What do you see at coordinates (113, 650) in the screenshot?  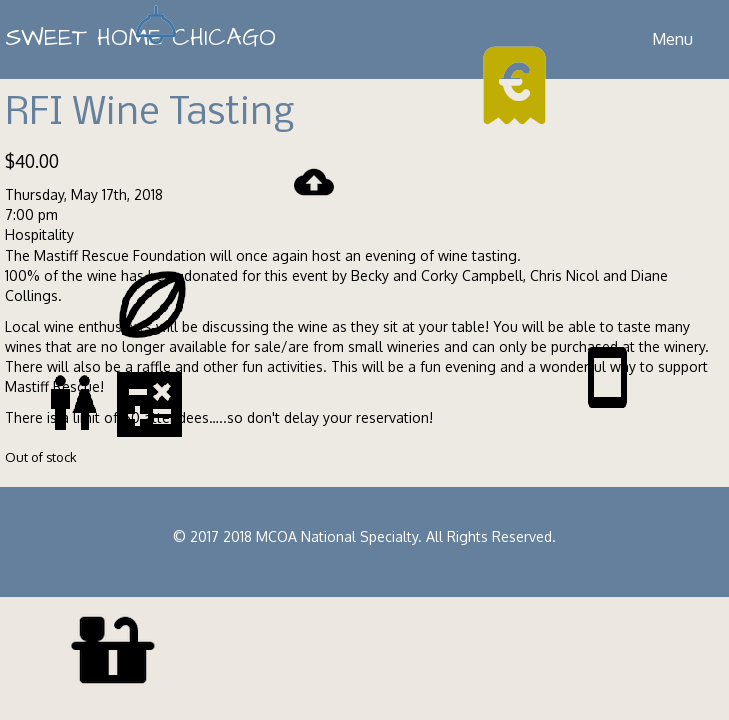 I see `browse kitchen countertop options` at bounding box center [113, 650].